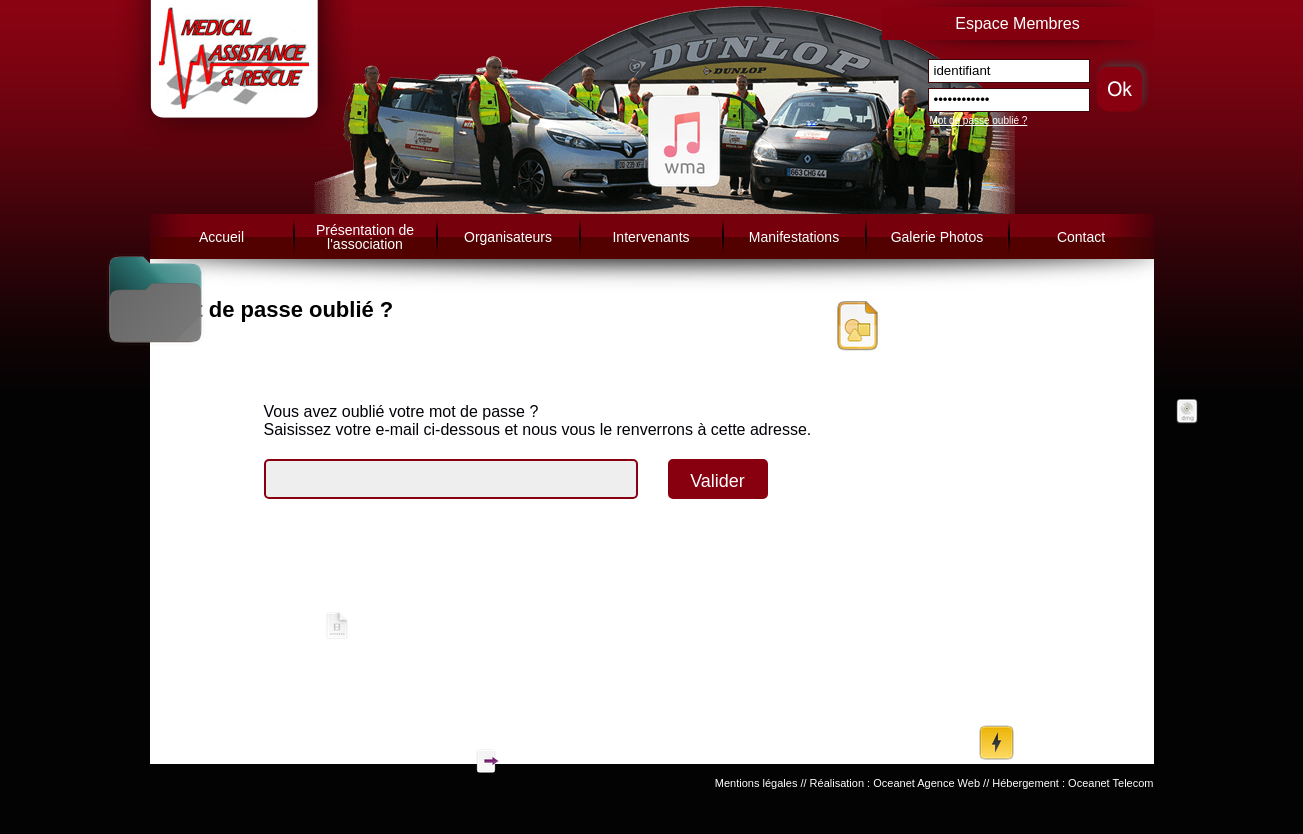  What do you see at coordinates (1187, 411) in the screenshot?
I see `apple disk image file (.dmg)` at bounding box center [1187, 411].